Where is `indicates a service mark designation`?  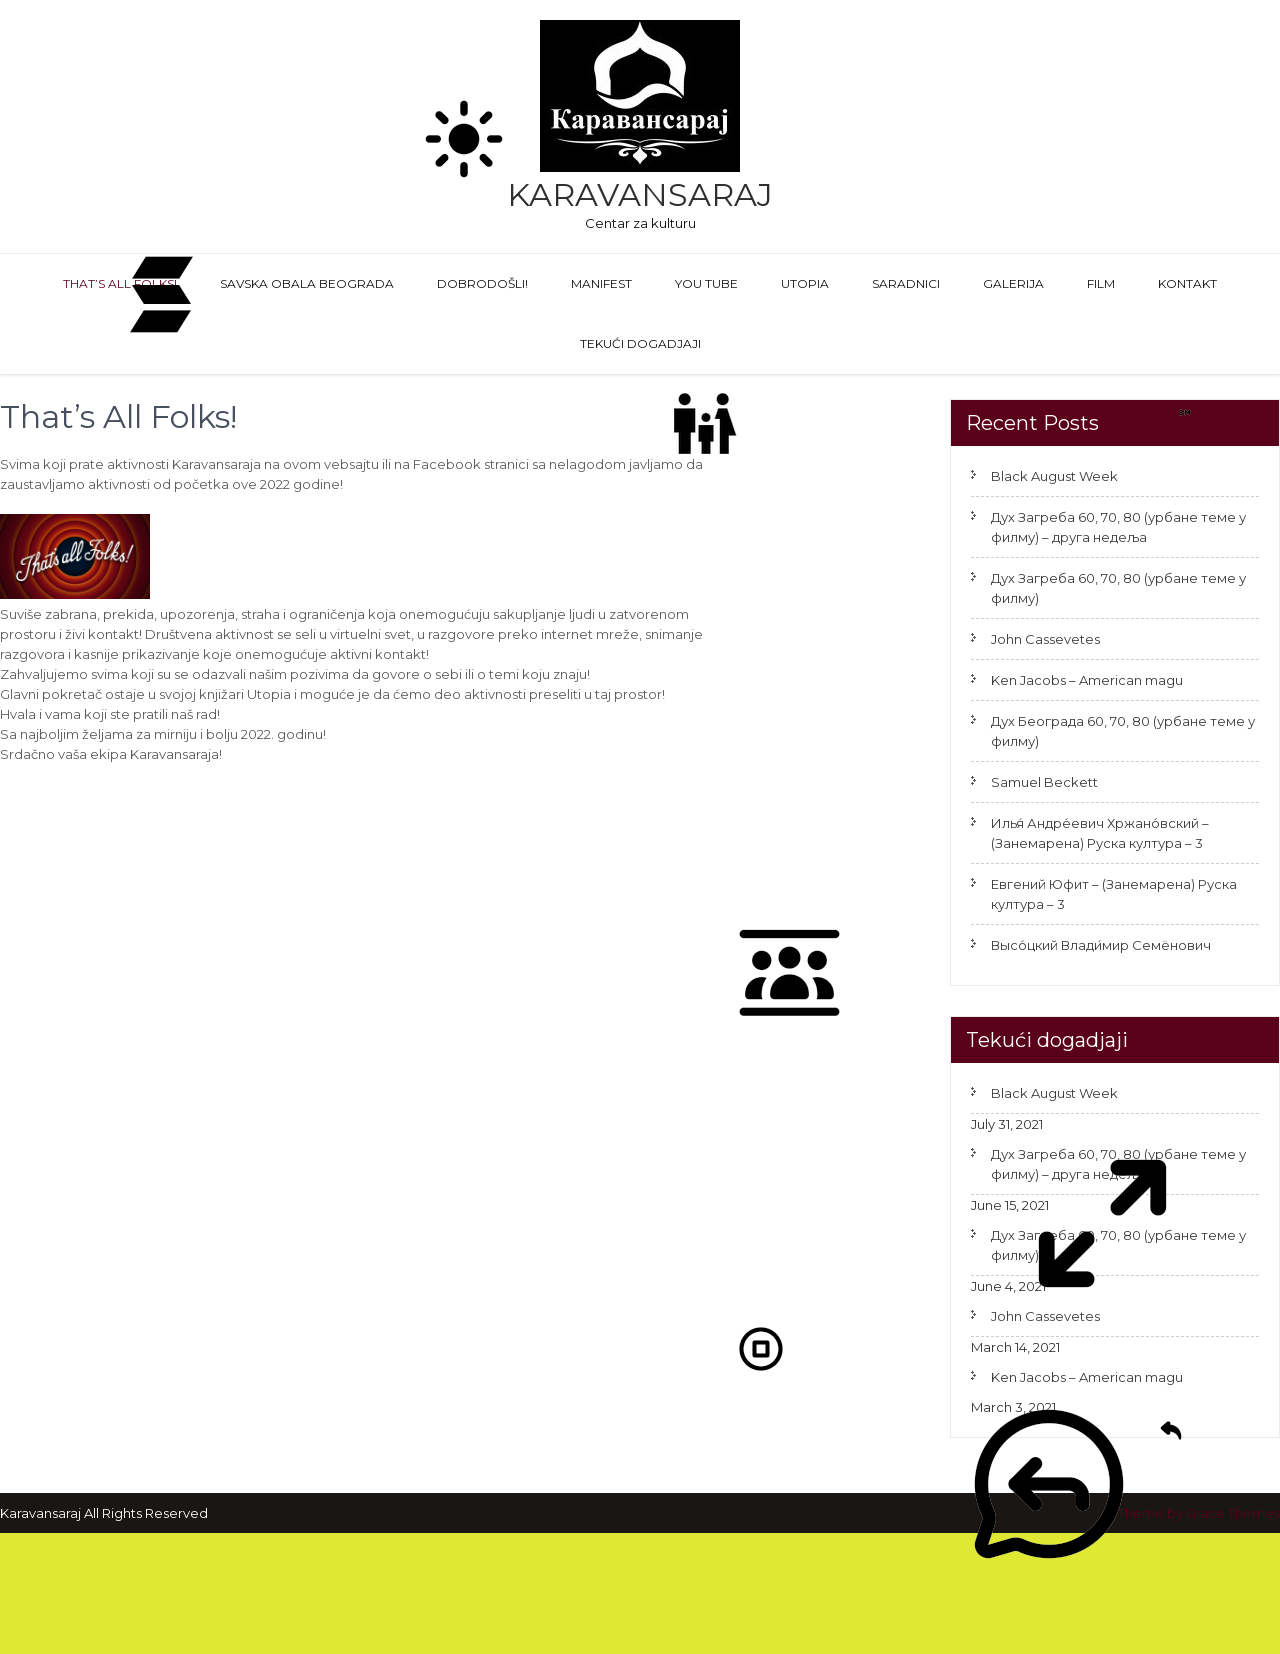 indicates a service mark designation is located at coordinates (1184, 412).